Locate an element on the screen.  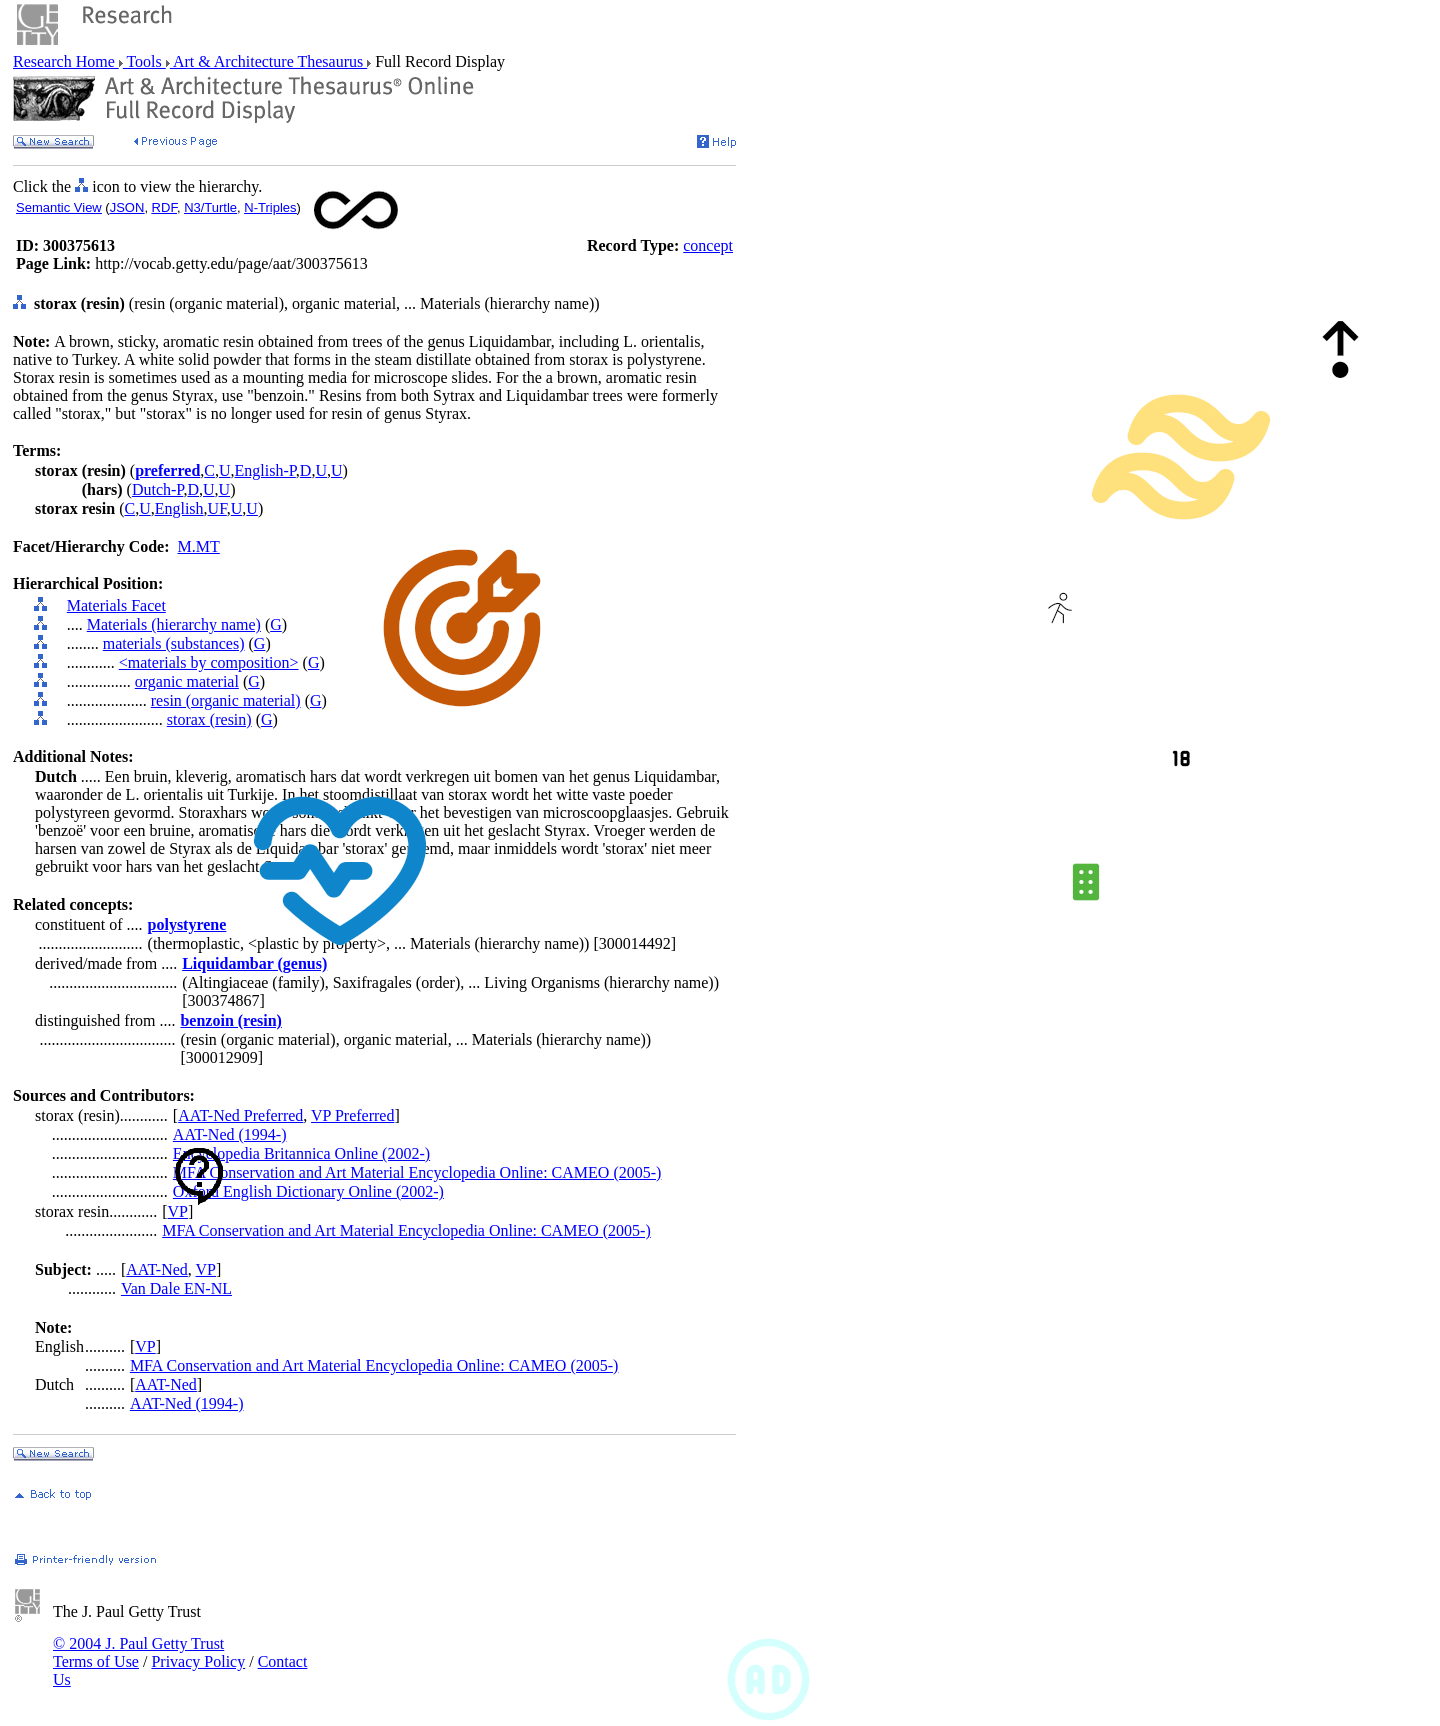
indicates unlimited or infinite option is located at coordinates (356, 210).